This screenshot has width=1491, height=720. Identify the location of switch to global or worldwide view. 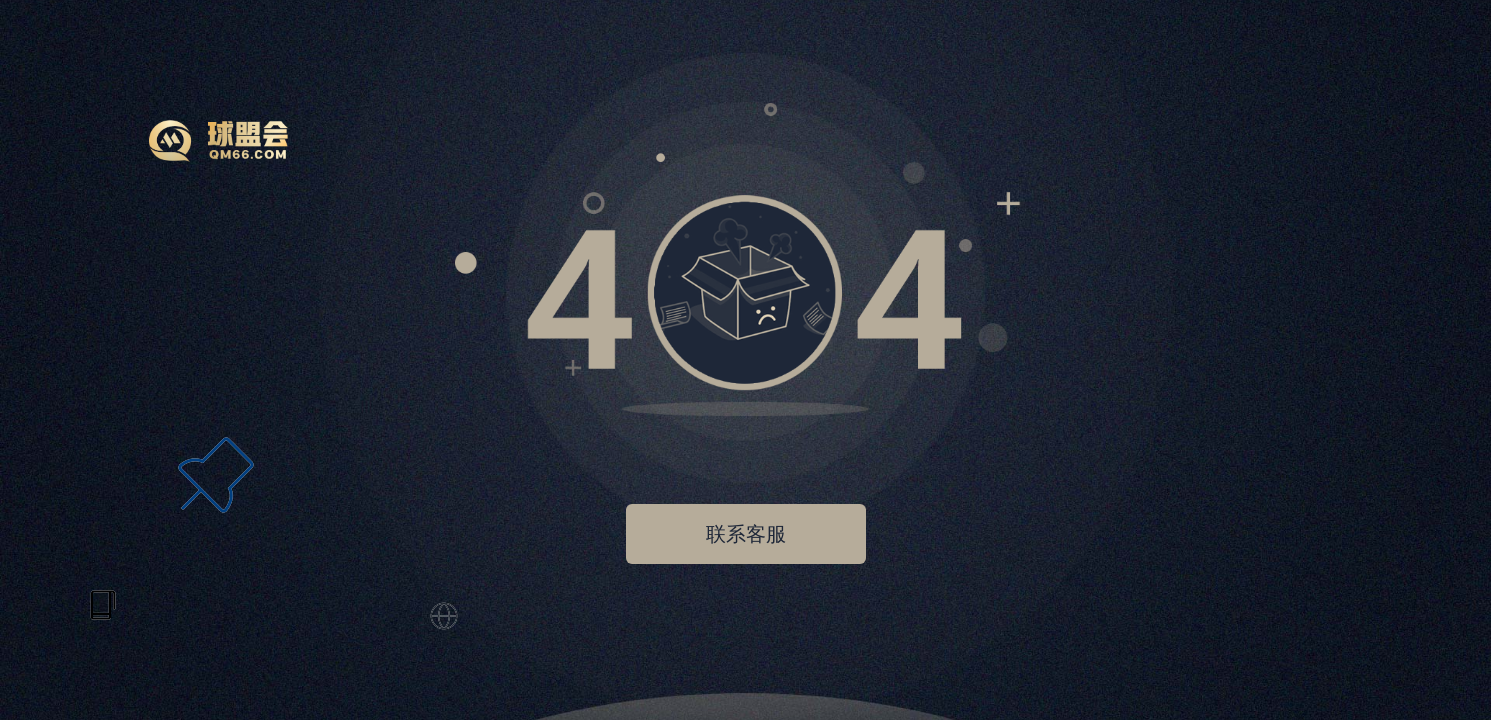
(444, 616).